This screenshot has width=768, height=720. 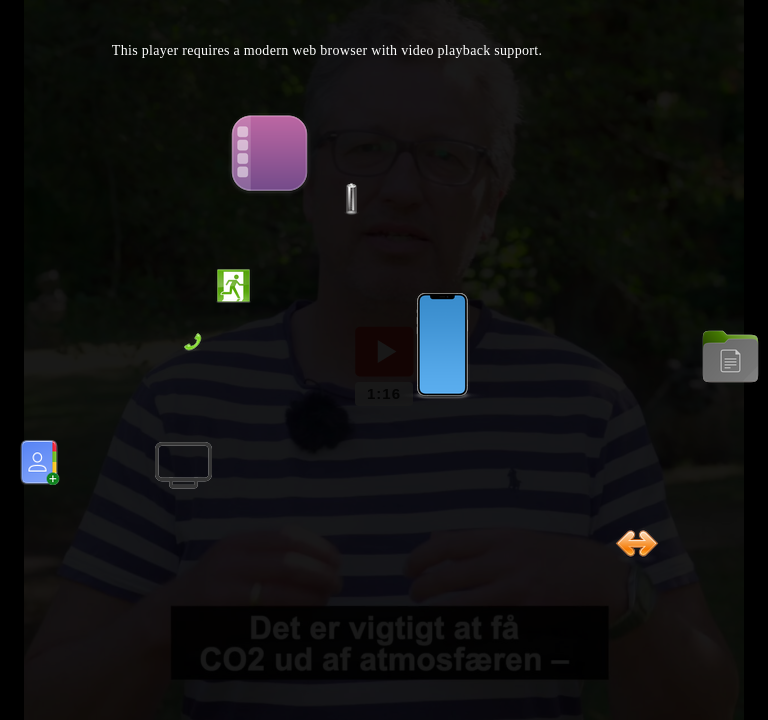 I want to click on view connected iPhone device, so click(x=442, y=346).